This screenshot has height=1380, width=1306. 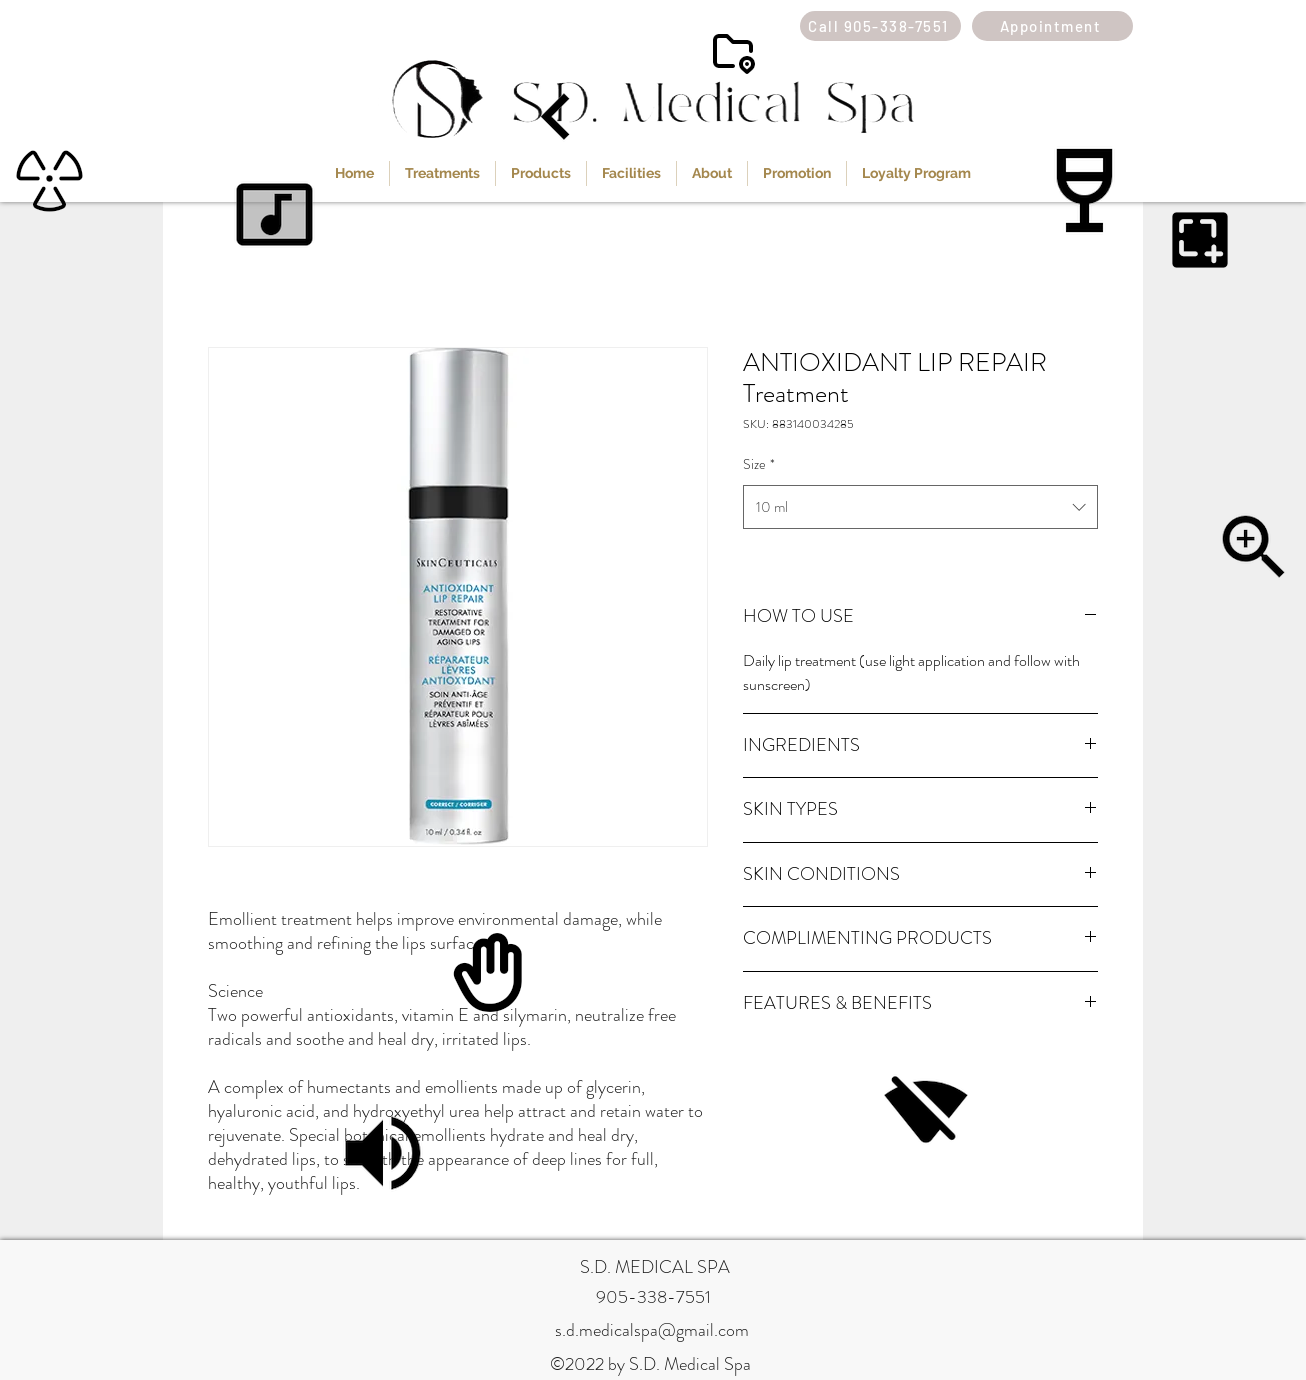 What do you see at coordinates (49, 178) in the screenshot?
I see `indicates radioactive or hazardous material warning` at bounding box center [49, 178].